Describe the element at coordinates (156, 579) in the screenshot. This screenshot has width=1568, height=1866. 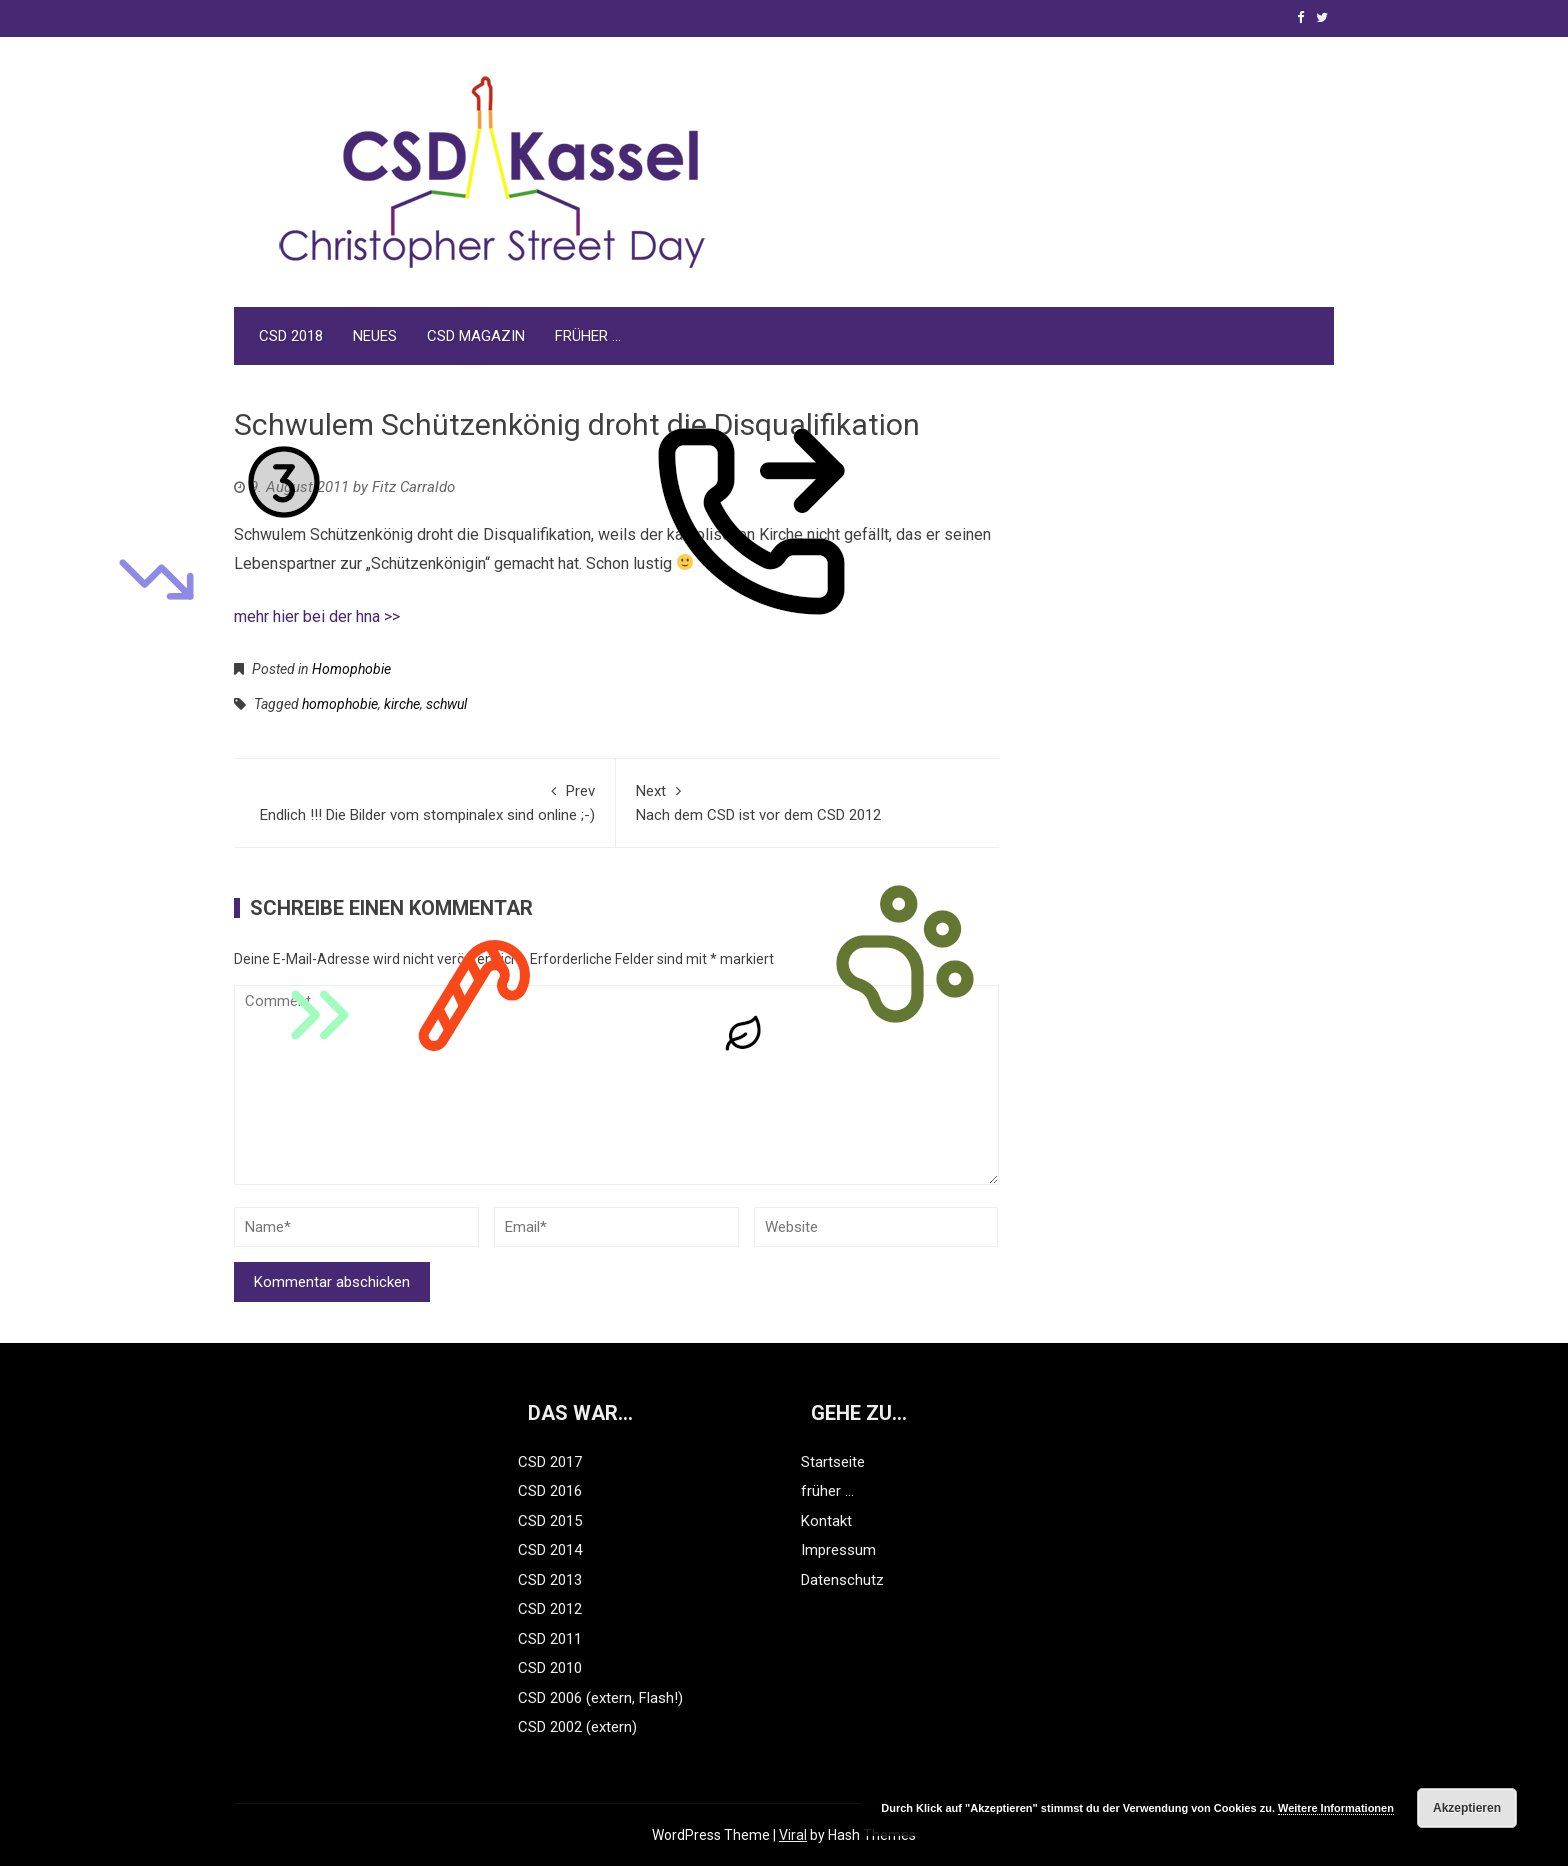
I see `indicates a declining trend or decrease in value` at that location.